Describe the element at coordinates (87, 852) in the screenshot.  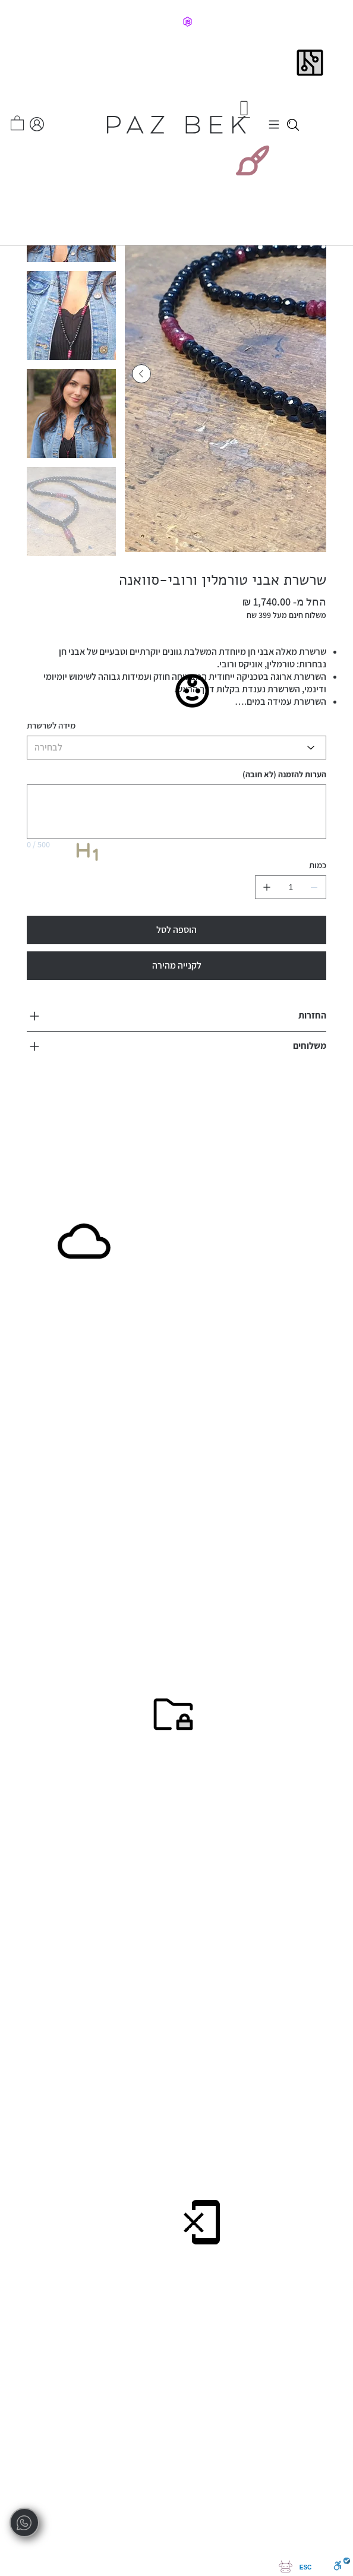
I see `format text as heading level 1` at that location.